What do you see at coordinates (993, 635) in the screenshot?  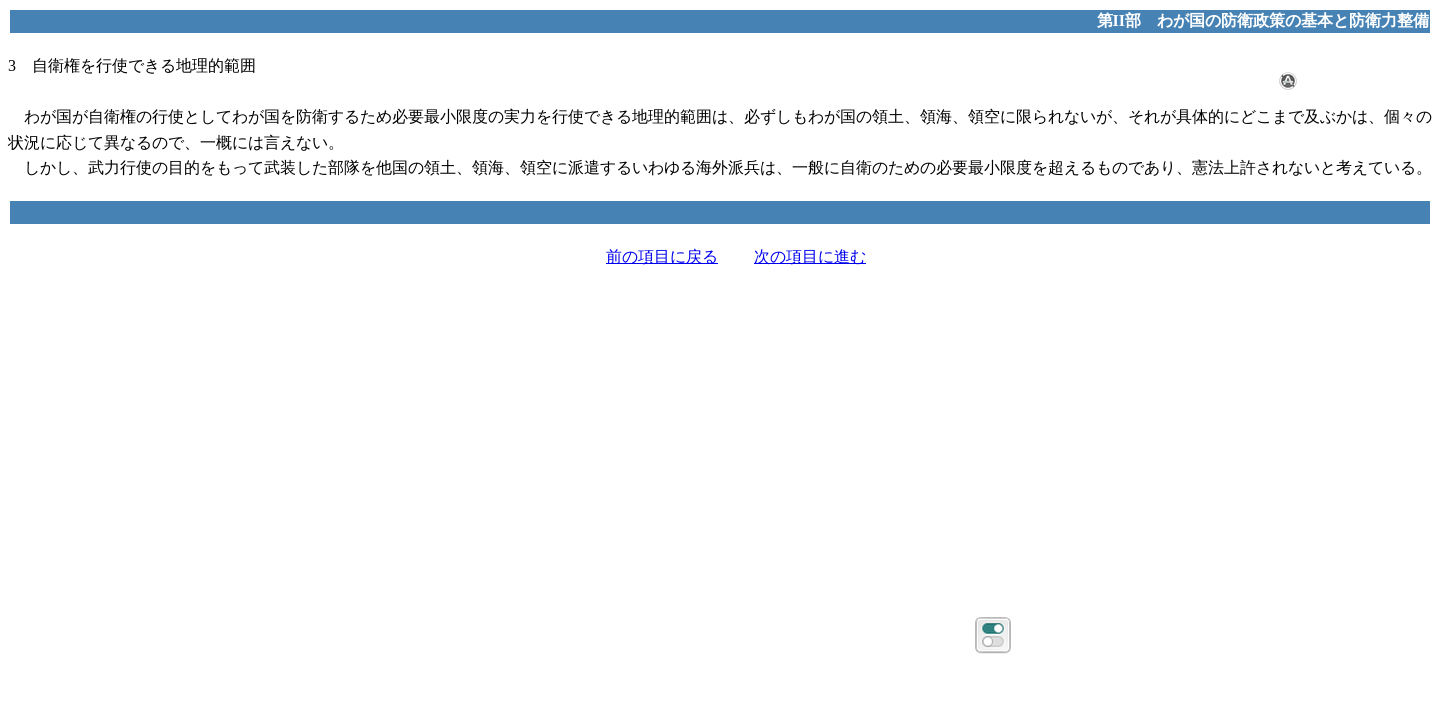 I see `open system settings or preferences` at bounding box center [993, 635].